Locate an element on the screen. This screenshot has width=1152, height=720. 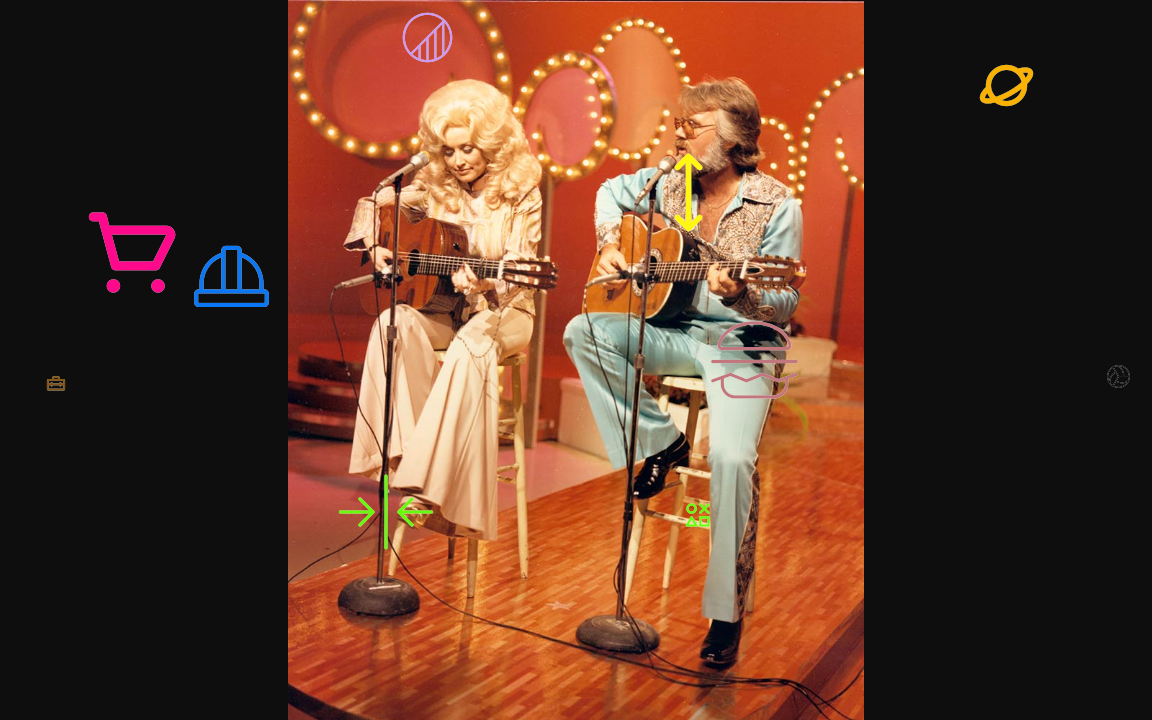
open navigation menu is located at coordinates (754, 361).